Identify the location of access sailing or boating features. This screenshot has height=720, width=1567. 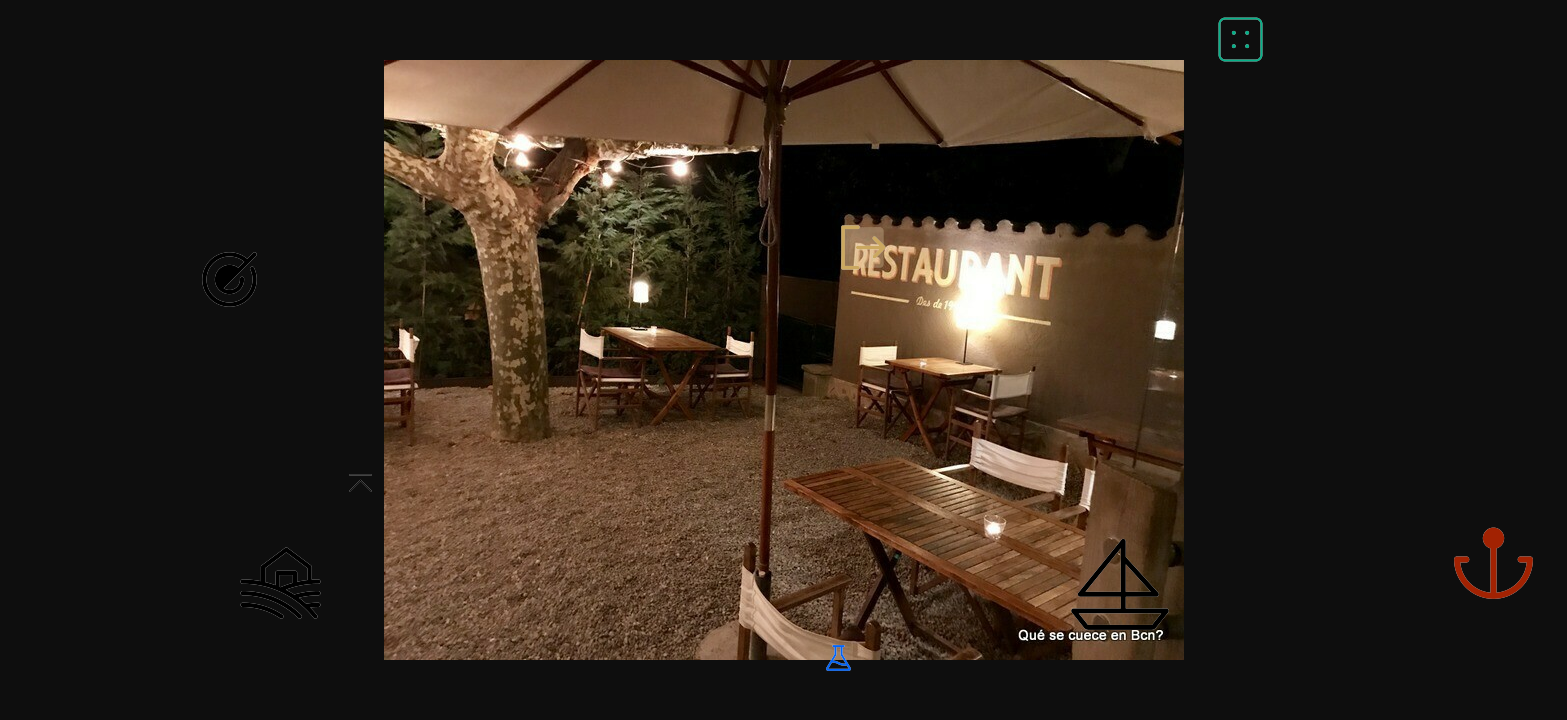
(1120, 591).